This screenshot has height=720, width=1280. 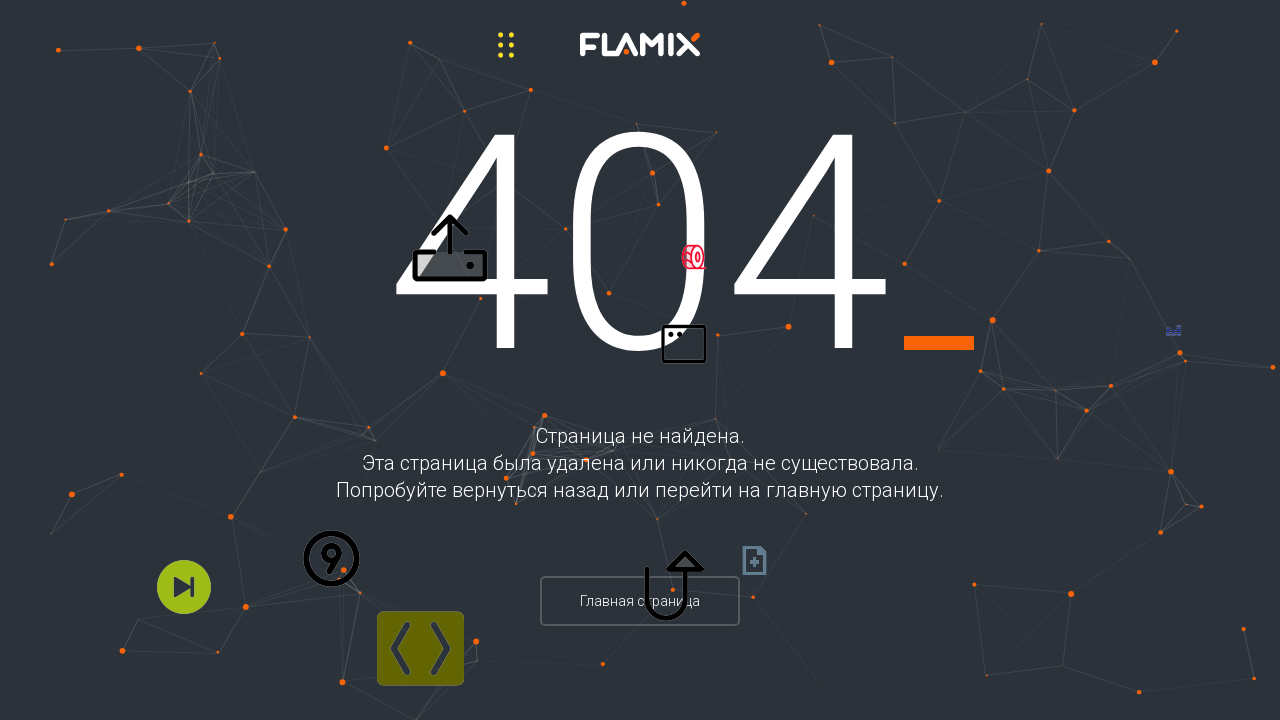 What do you see at coordinates (184, 587) in the screenshot?
I see `skip to the next track` at bounding box center [184, 587].